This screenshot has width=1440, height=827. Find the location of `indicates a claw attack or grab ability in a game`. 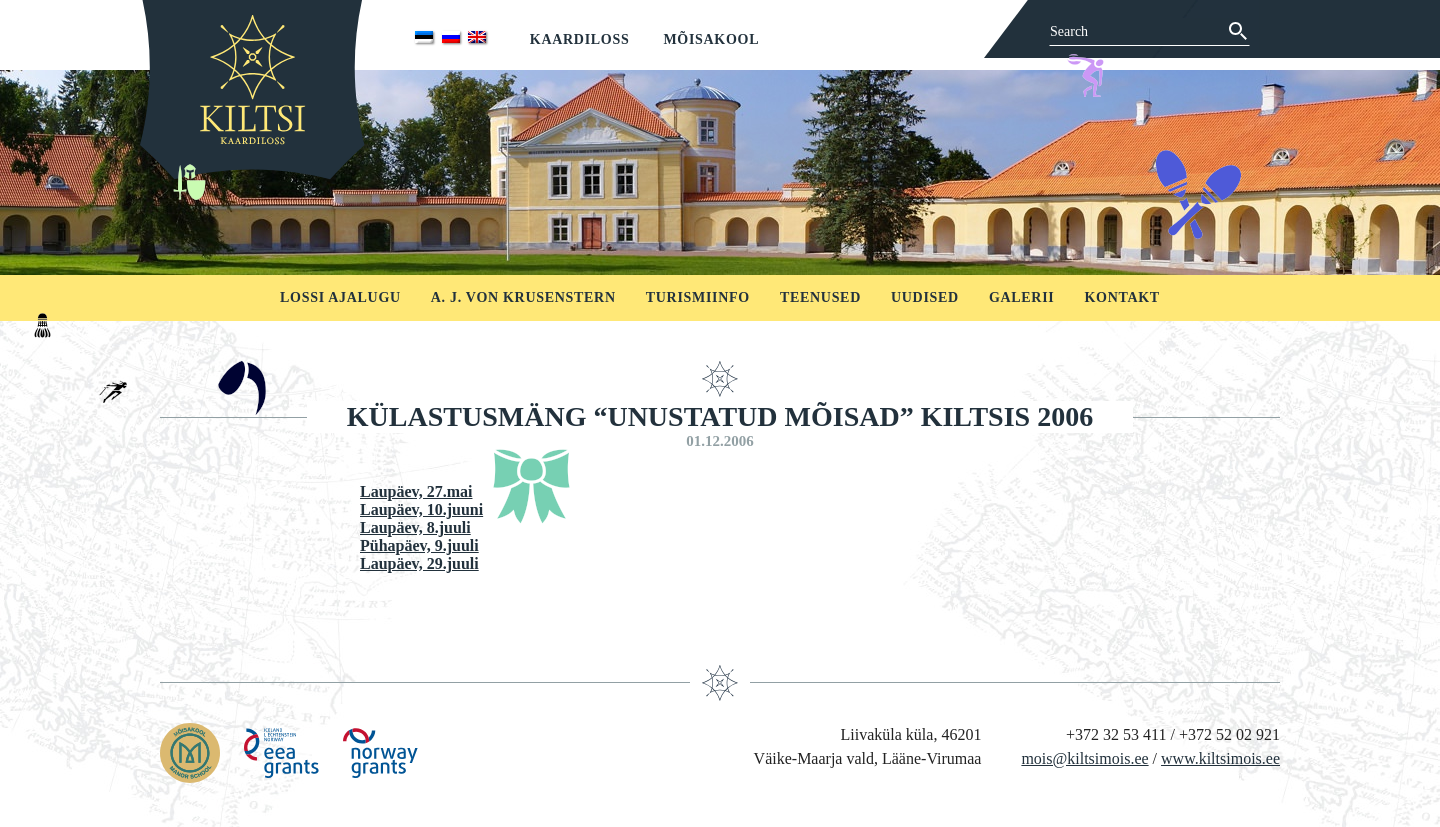

indicates a claw attack or grab ability in a game is located at coordinates (242, 388).